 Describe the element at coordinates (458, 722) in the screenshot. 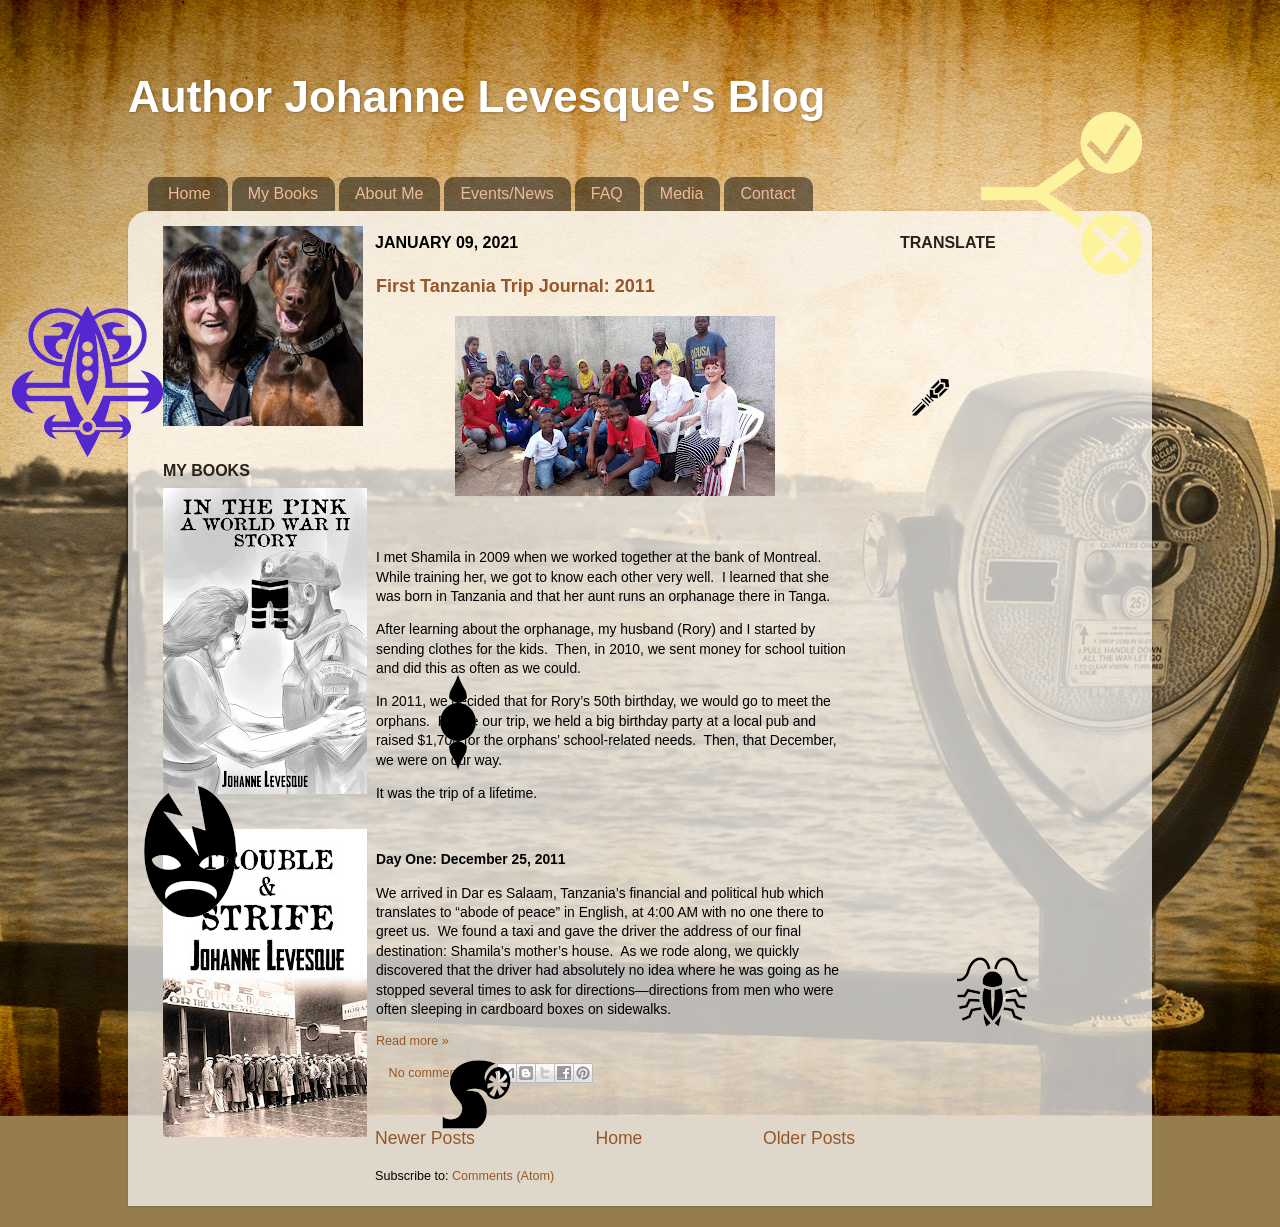

I see `indicates player has reached level two` at that location.